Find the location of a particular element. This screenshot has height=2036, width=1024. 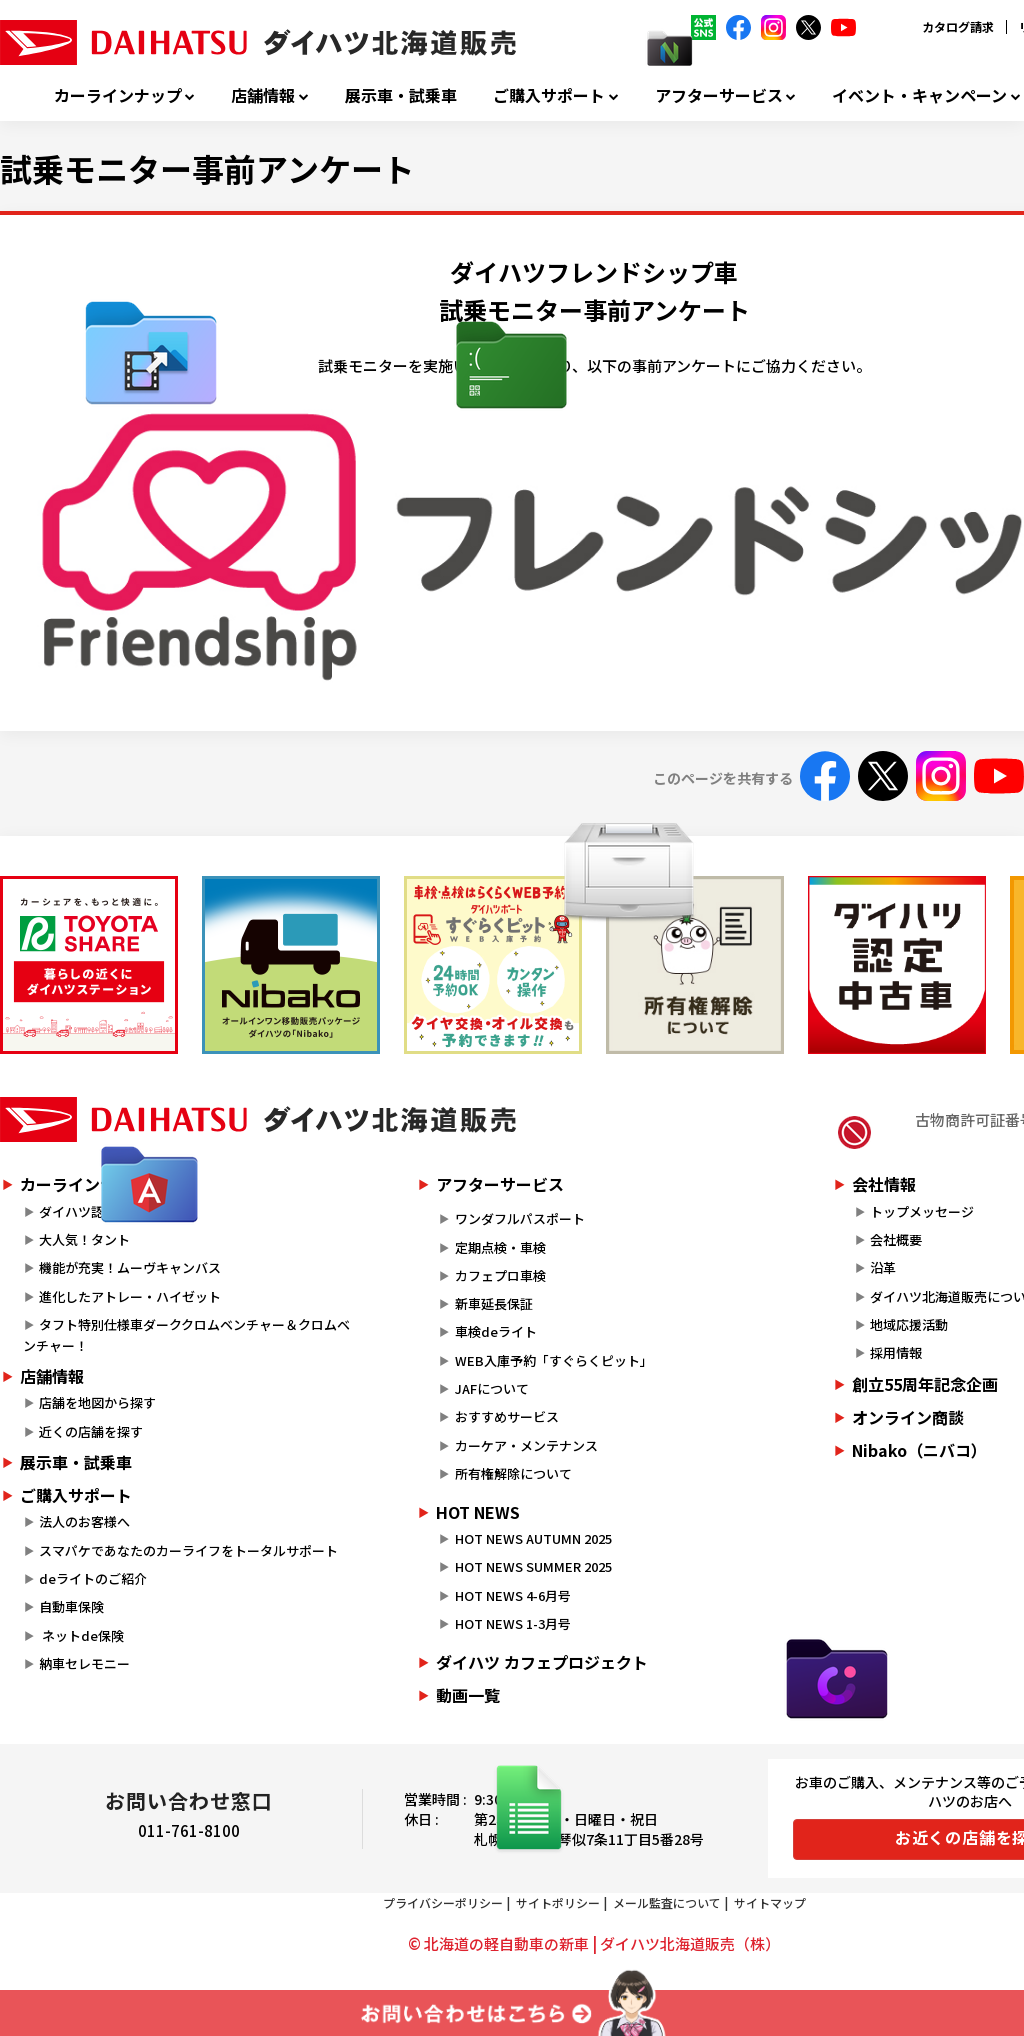

folder containing video to image conversion files is located at coordinates (150, 356).